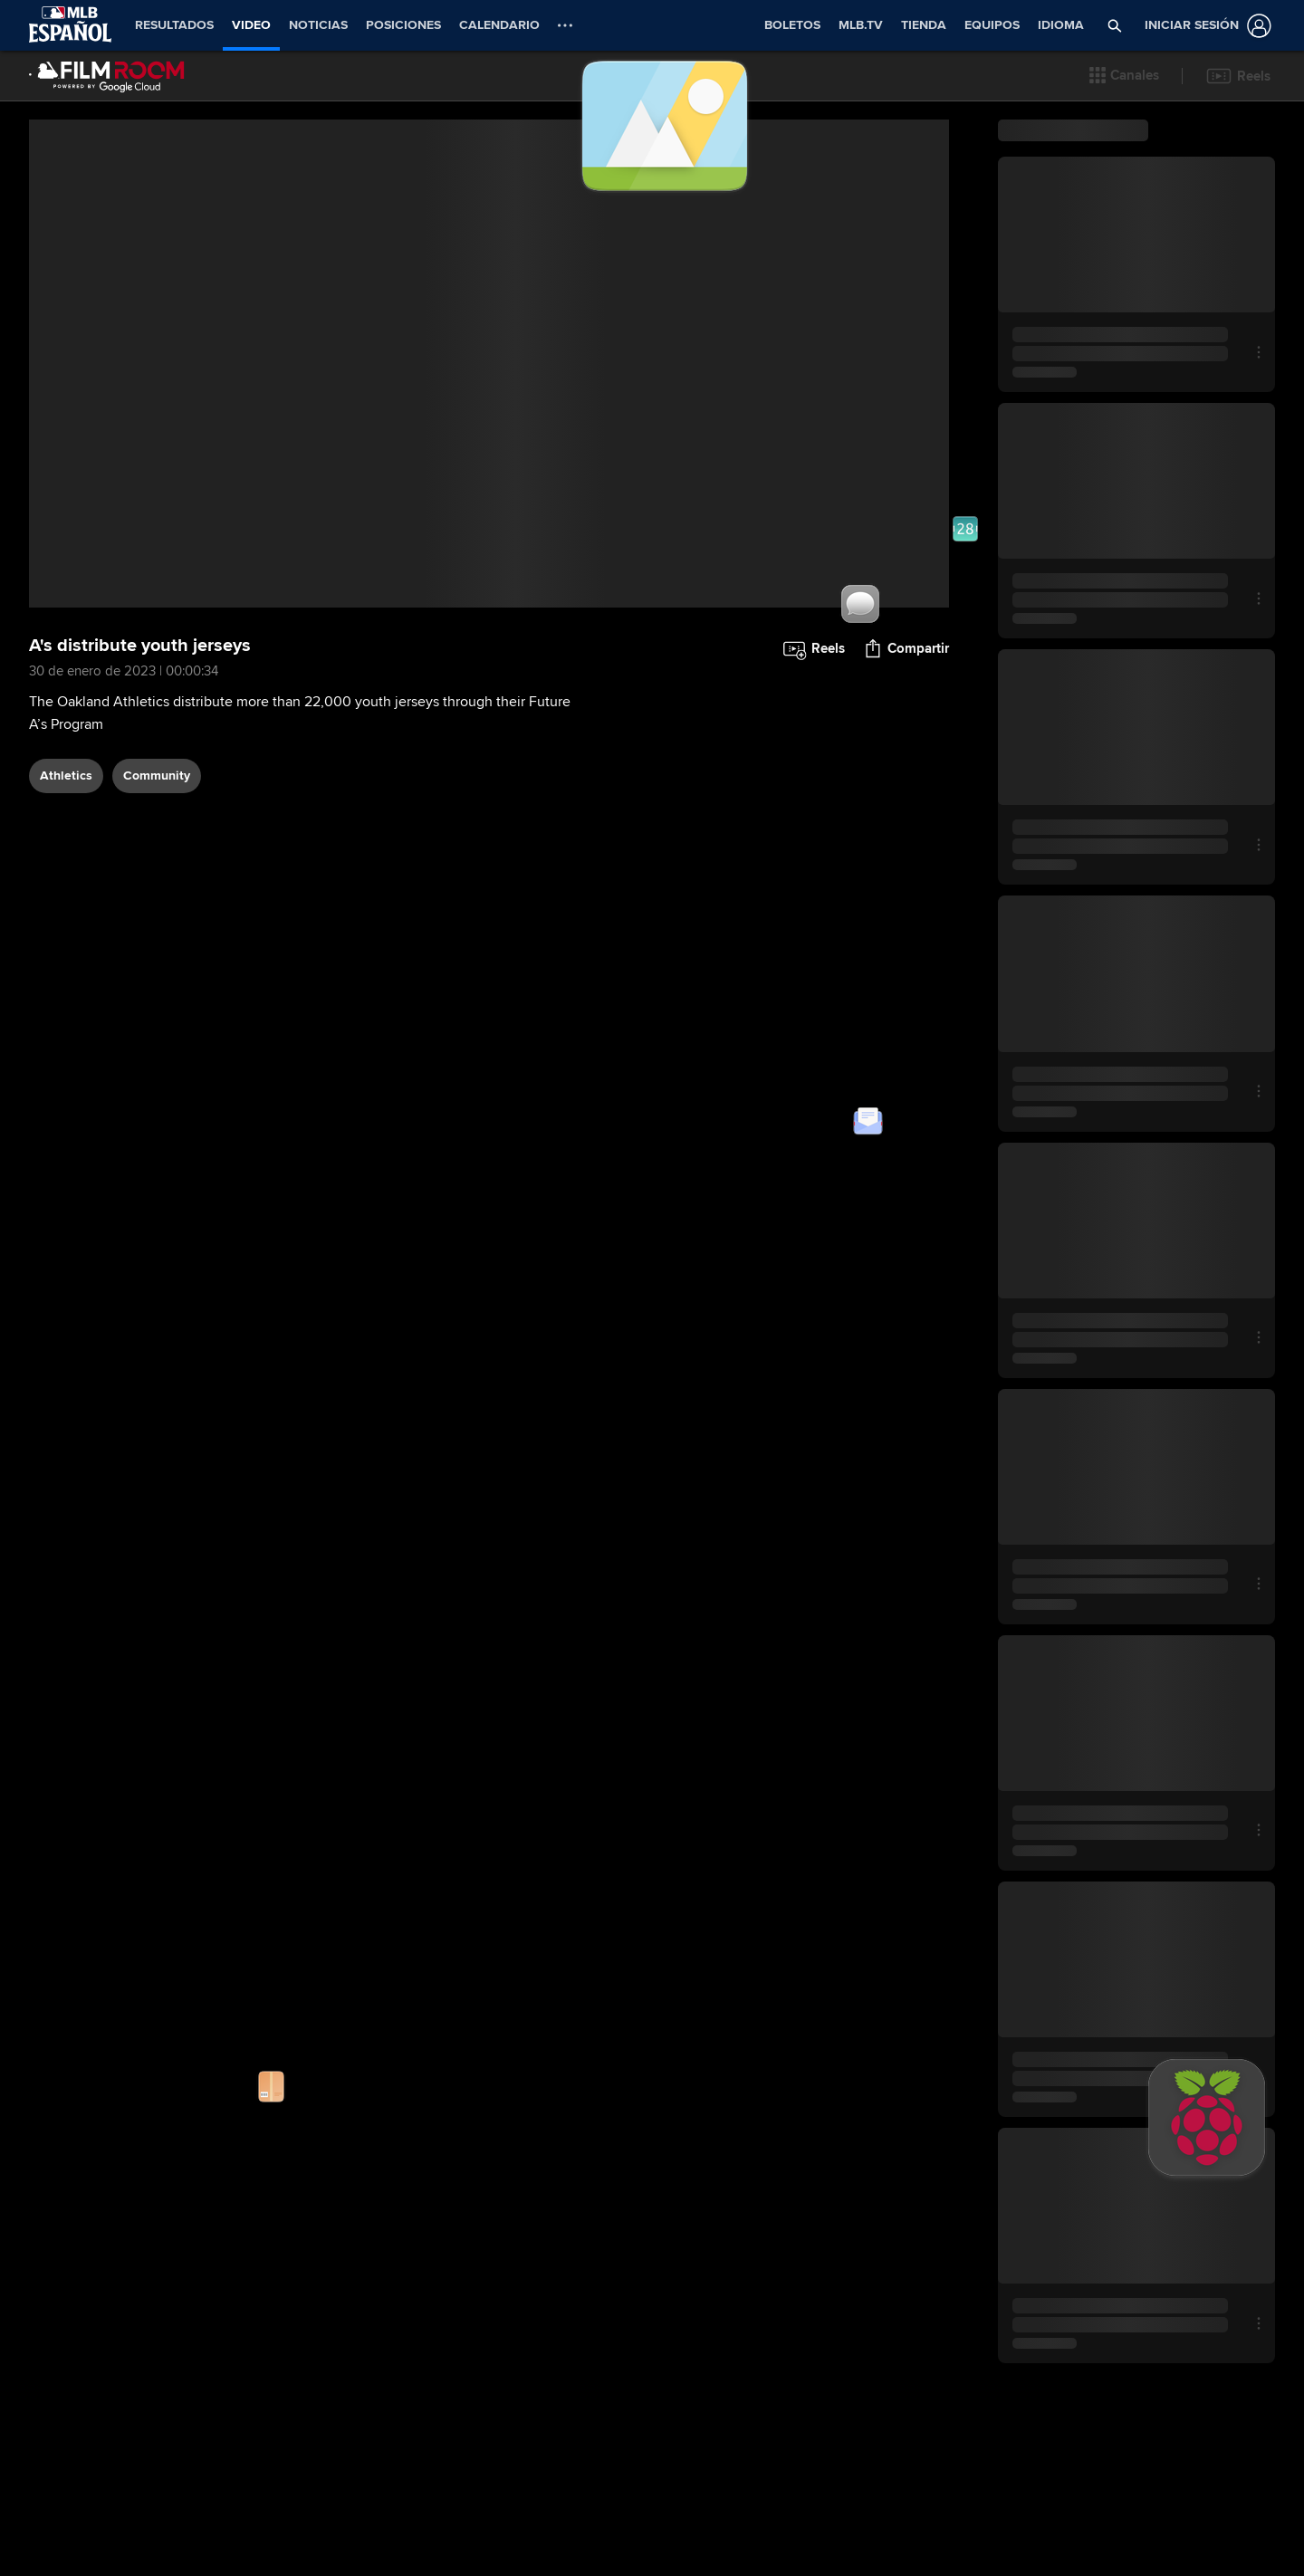 Image resolution: width=1304 pixels, height=2576 pixels. Describe the element at coordinates (965, 529) in the screenshot. I see `open the calendar app` at that location.